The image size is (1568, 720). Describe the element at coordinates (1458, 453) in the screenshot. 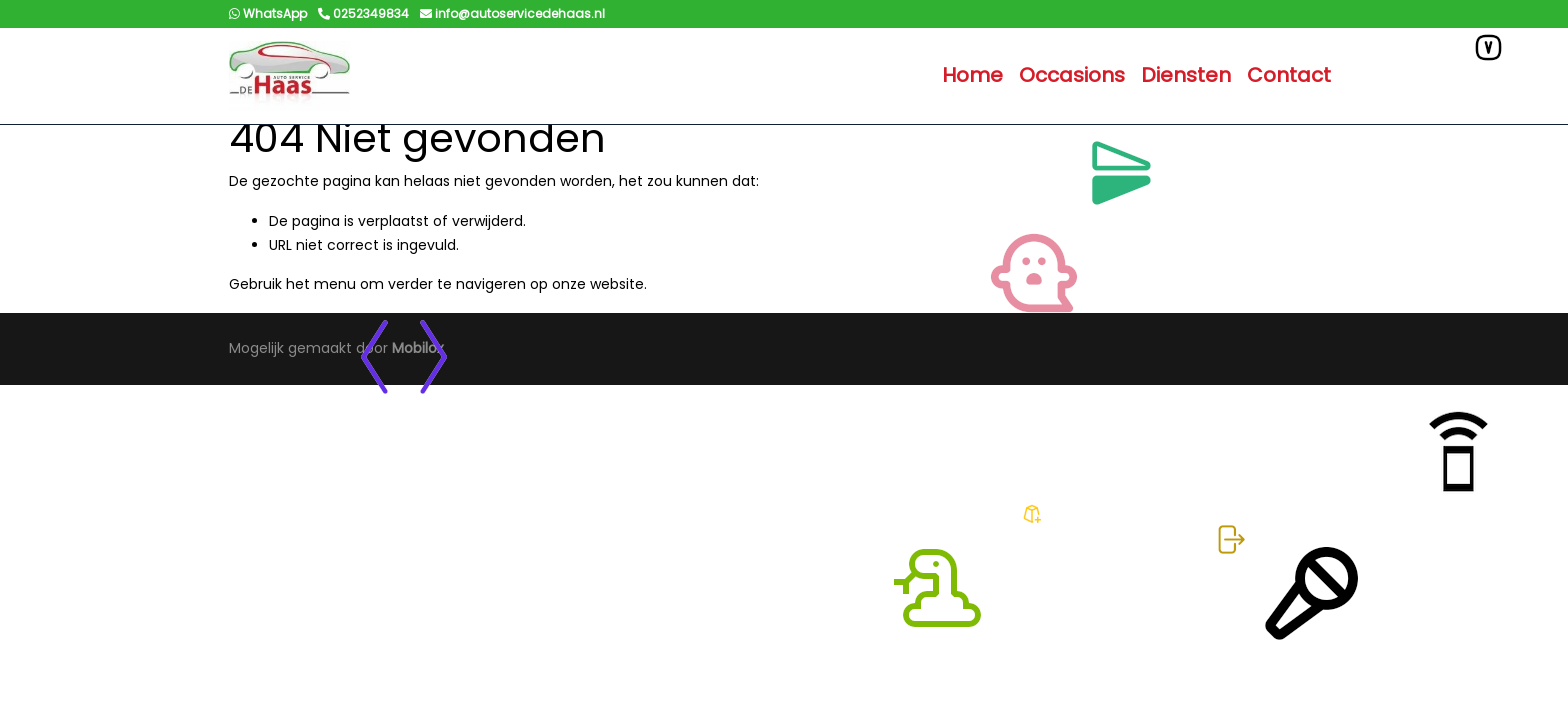

I see `enable speakerphone during a call` at that location.